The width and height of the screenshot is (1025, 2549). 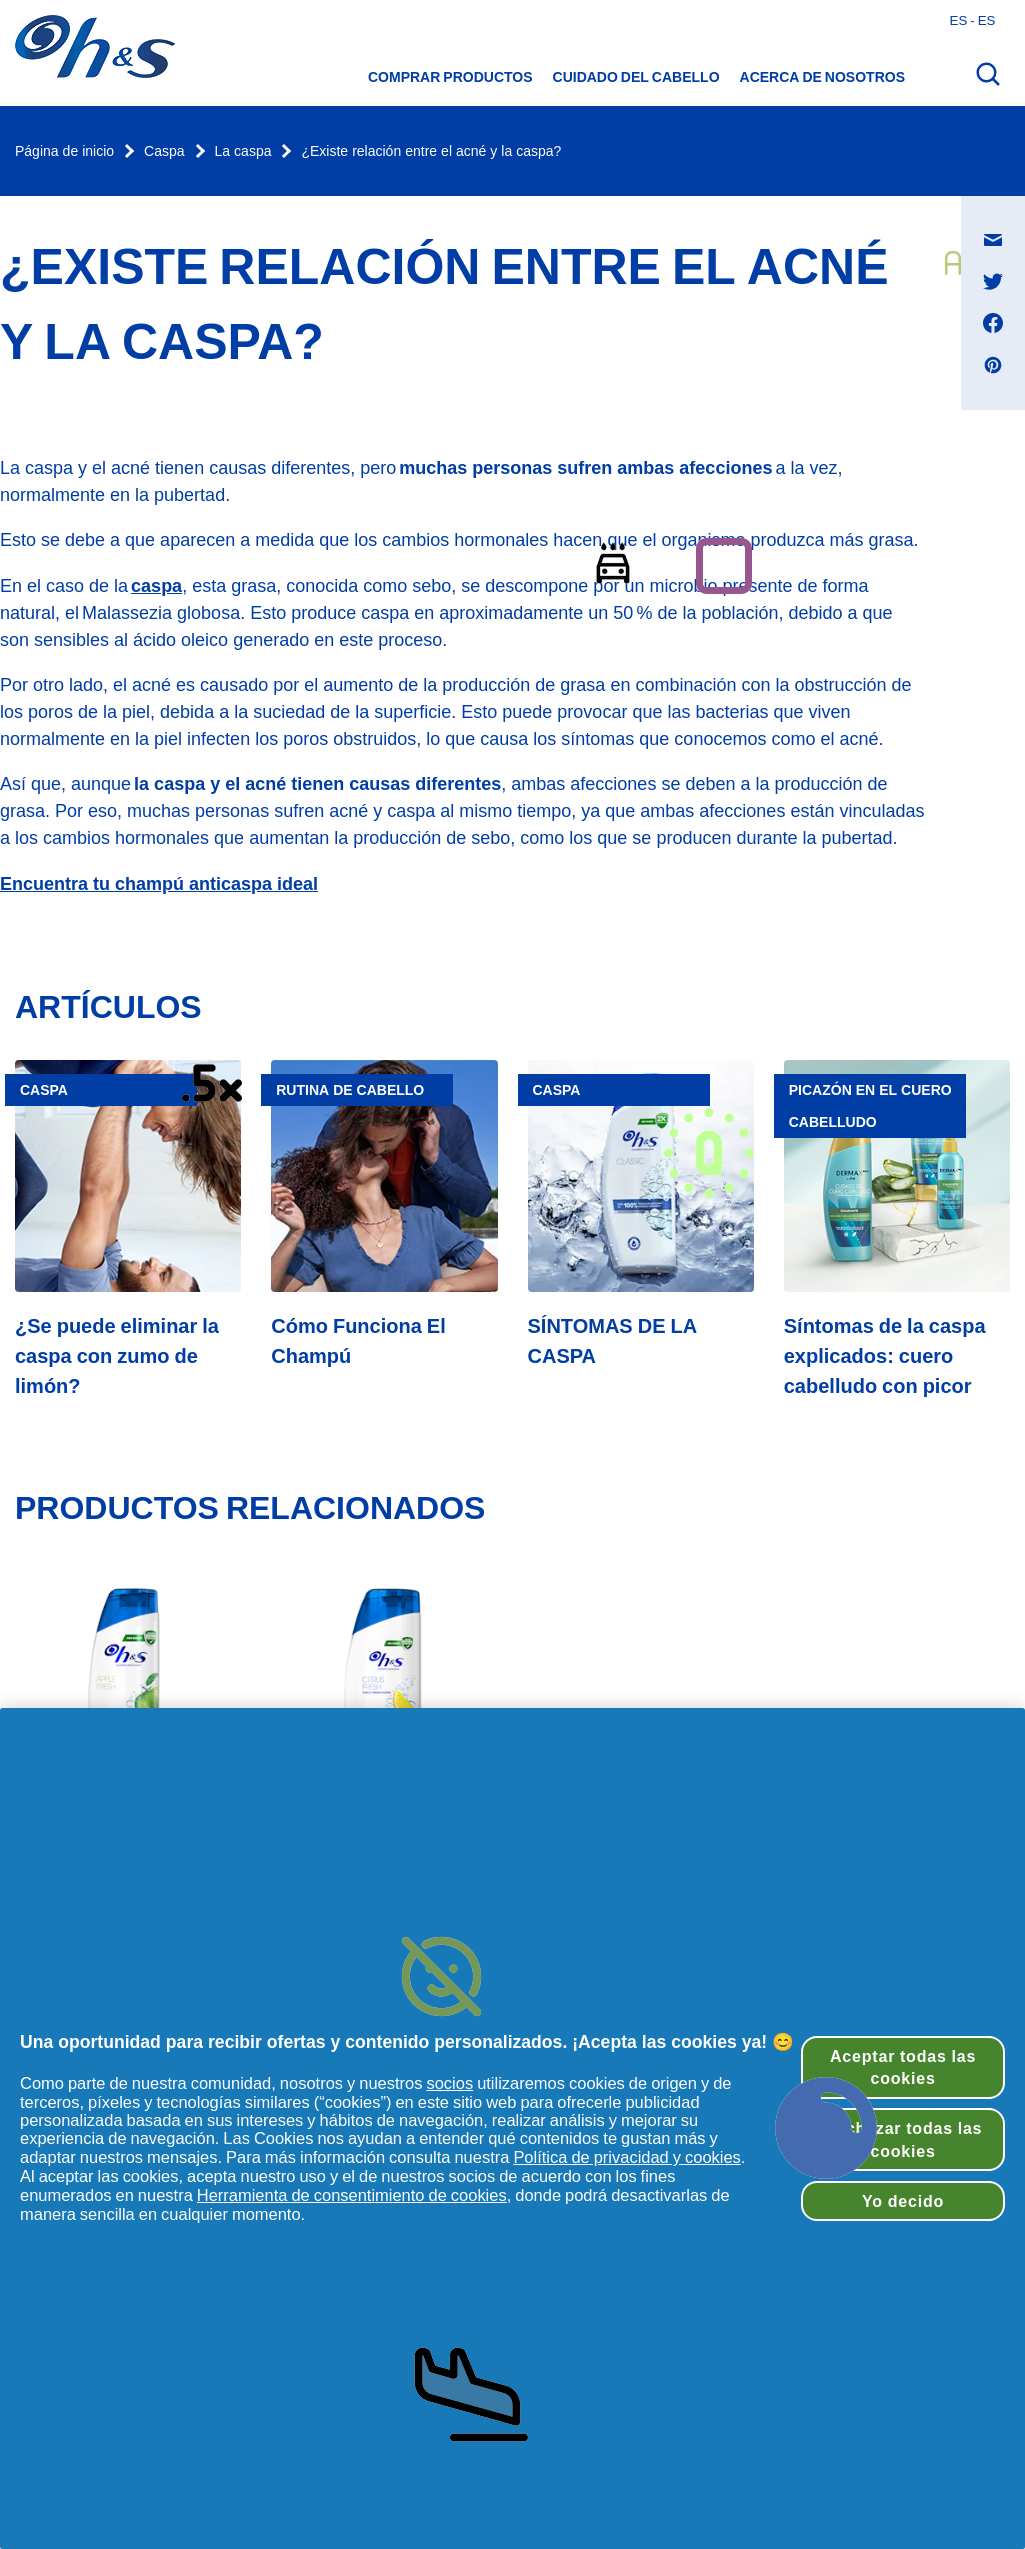 What do you see at coordinates (212, 1083) in the screenshot?
I see `set playback speed to 0.5x` at bounding box center [212, 1083].